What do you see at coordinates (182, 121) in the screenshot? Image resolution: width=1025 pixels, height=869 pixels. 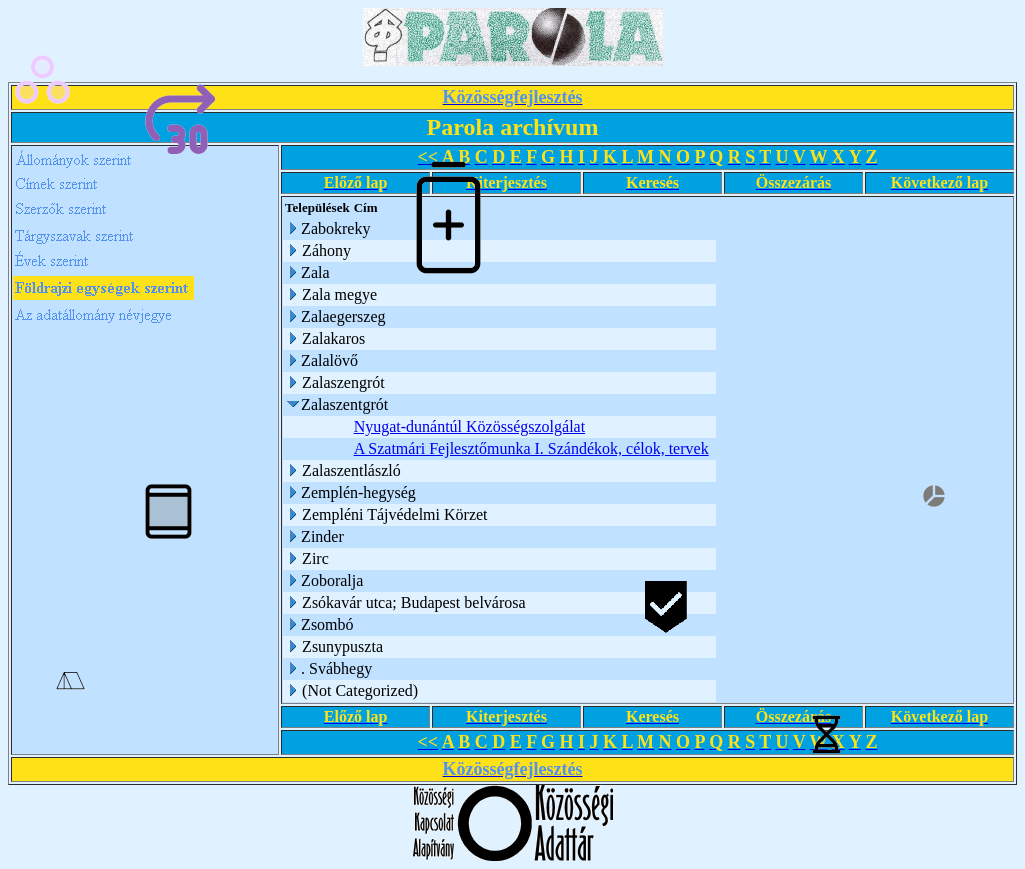 I see `skip forward 30 seconds` at bounding box center [182, 121].